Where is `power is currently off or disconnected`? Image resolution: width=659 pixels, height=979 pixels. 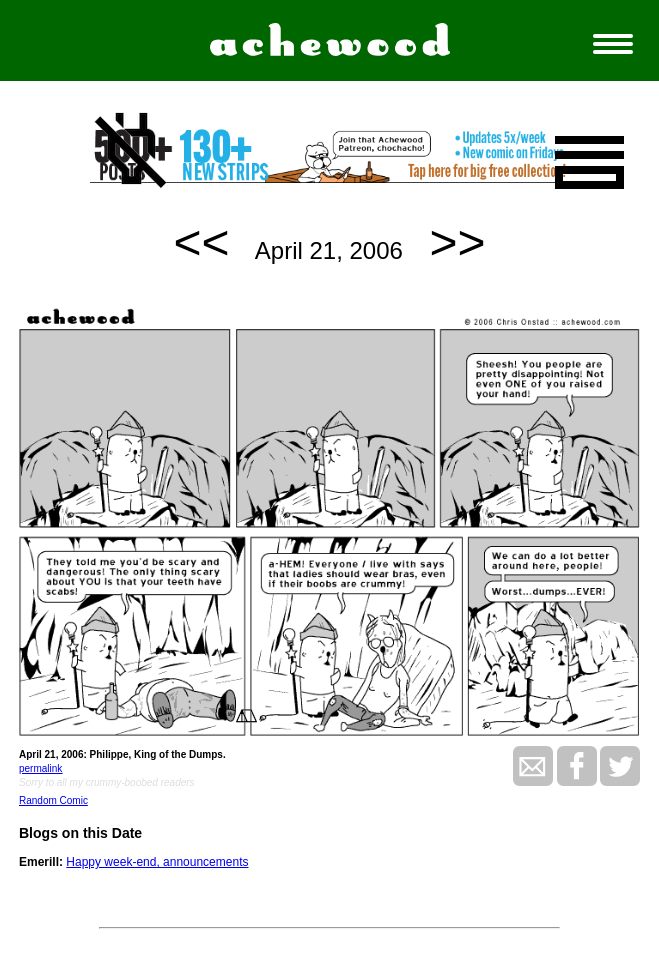
power is currently off or disconnected is located at coordinates (131, 148).